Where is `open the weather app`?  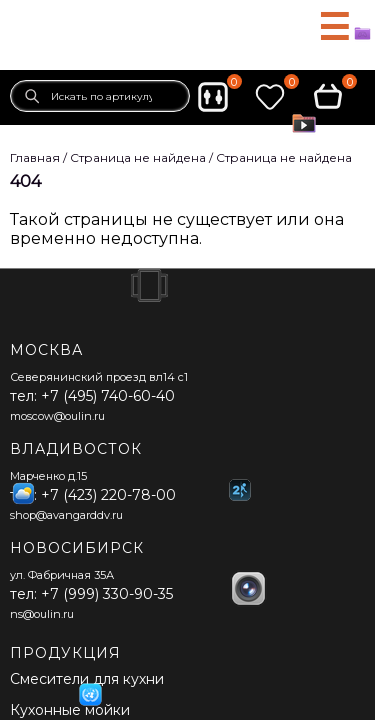
open the weather app is located at coordinates (23, 493).